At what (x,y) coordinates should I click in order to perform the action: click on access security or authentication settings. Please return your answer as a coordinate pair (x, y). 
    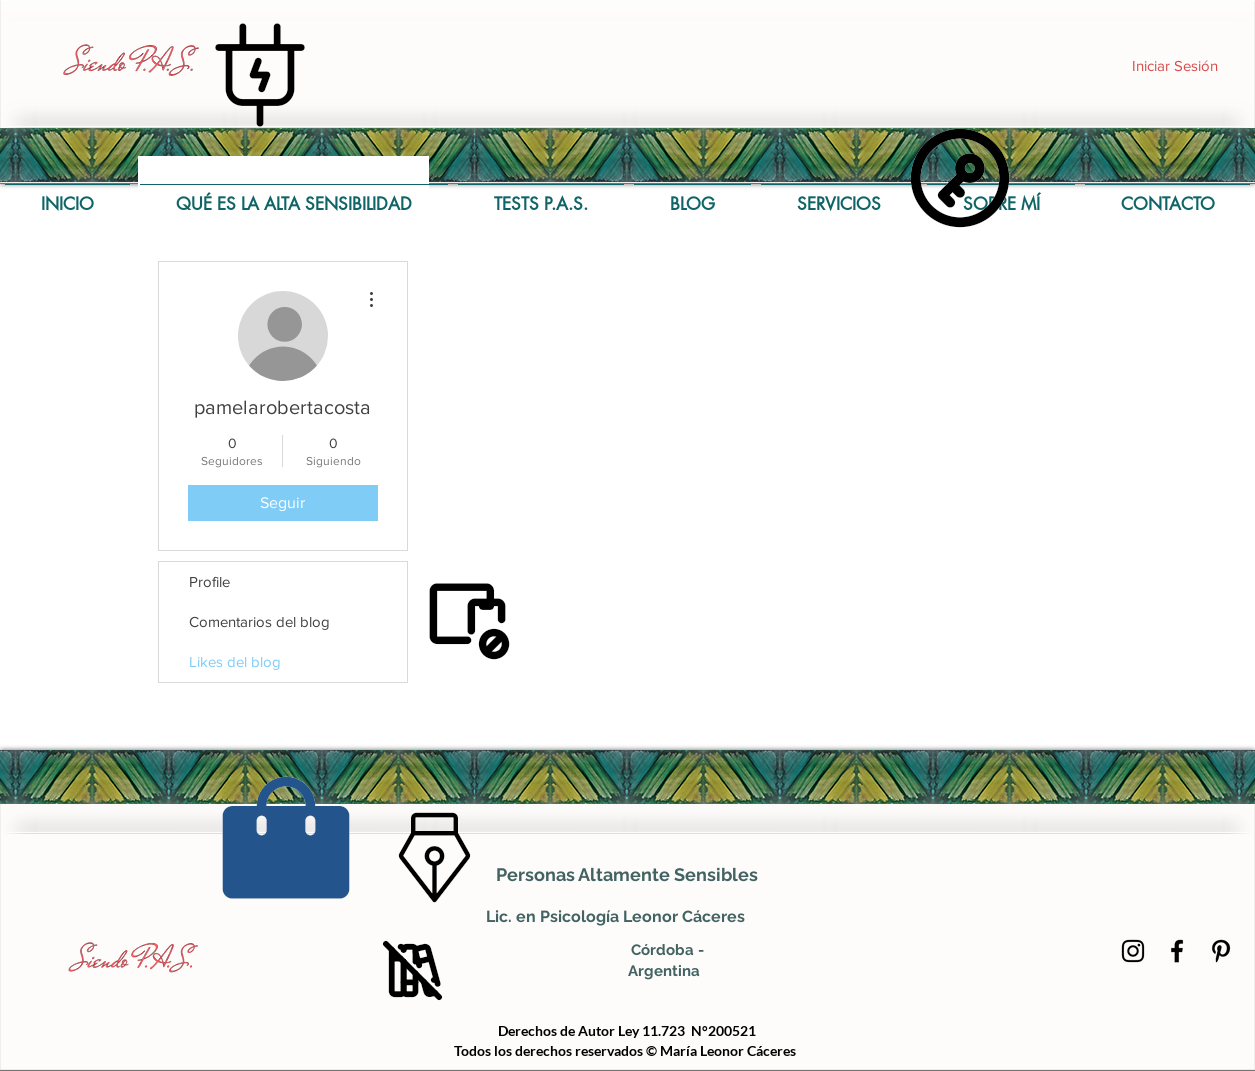
    Looking at the image, I should click on (960, 178).